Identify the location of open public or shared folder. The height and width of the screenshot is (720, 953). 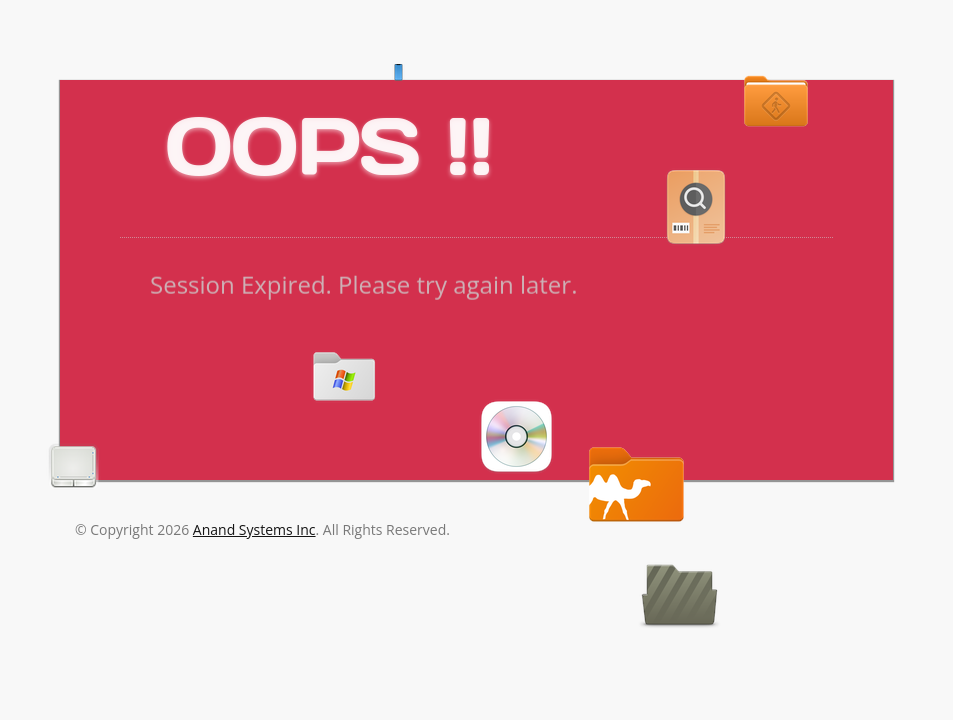
(776, 101).